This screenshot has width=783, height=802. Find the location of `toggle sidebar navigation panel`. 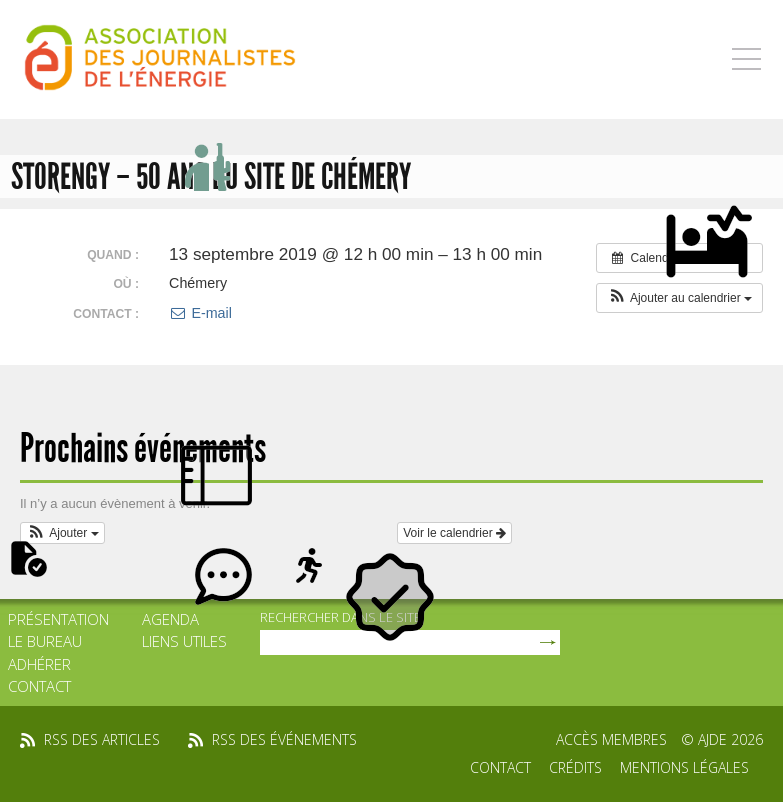

toggle sidebar navigation panel is located at coordinates (216, 475).